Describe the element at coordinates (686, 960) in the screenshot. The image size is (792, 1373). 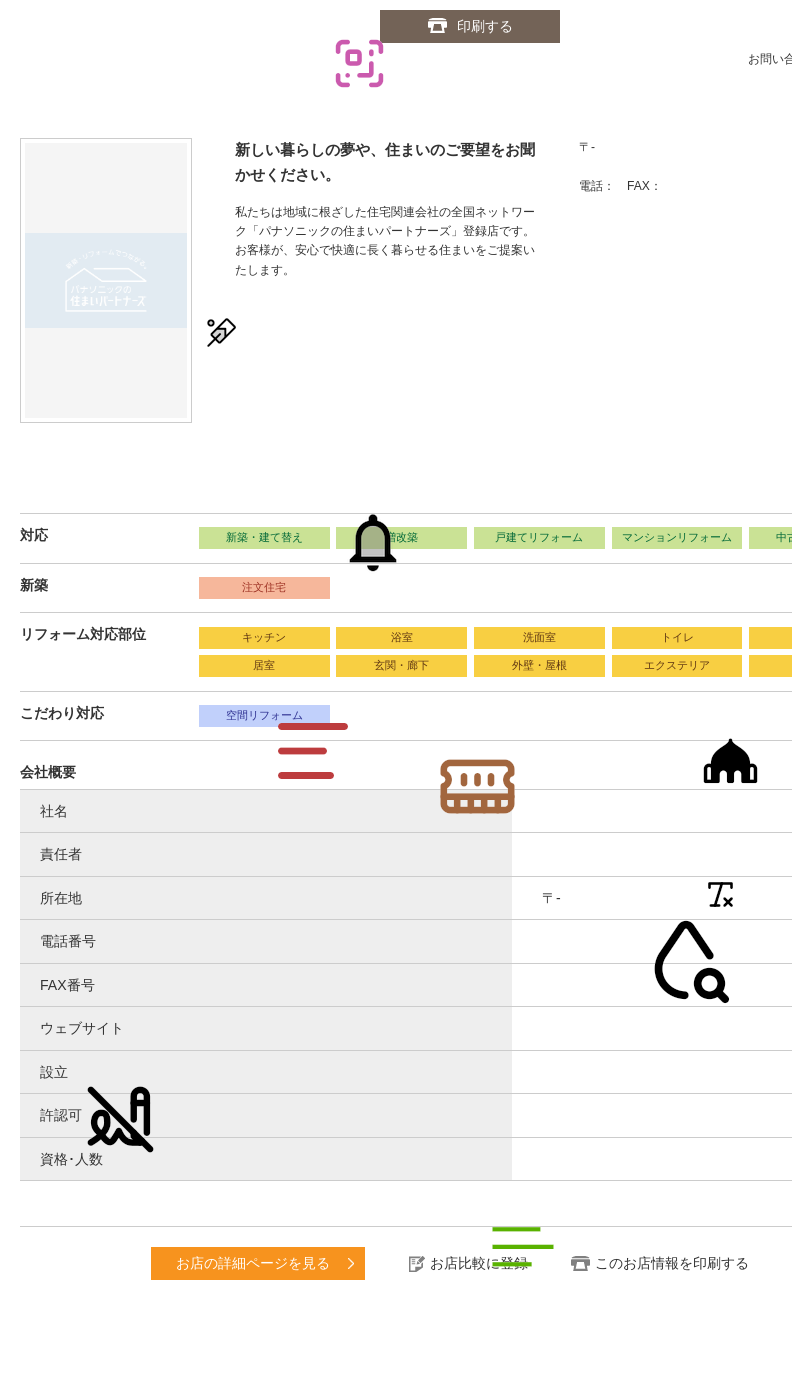
I see `search water or liquid settings` at that location.